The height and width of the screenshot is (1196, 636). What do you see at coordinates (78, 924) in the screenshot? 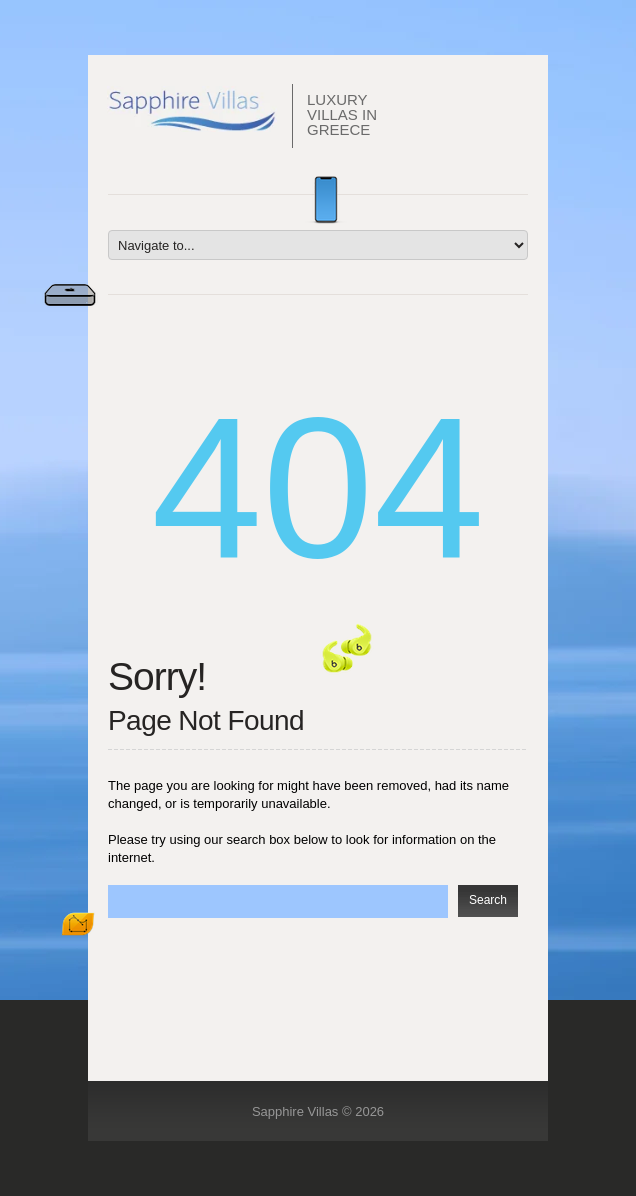
I see `access shape style library in iMovie` at bounding box center [78, 924].